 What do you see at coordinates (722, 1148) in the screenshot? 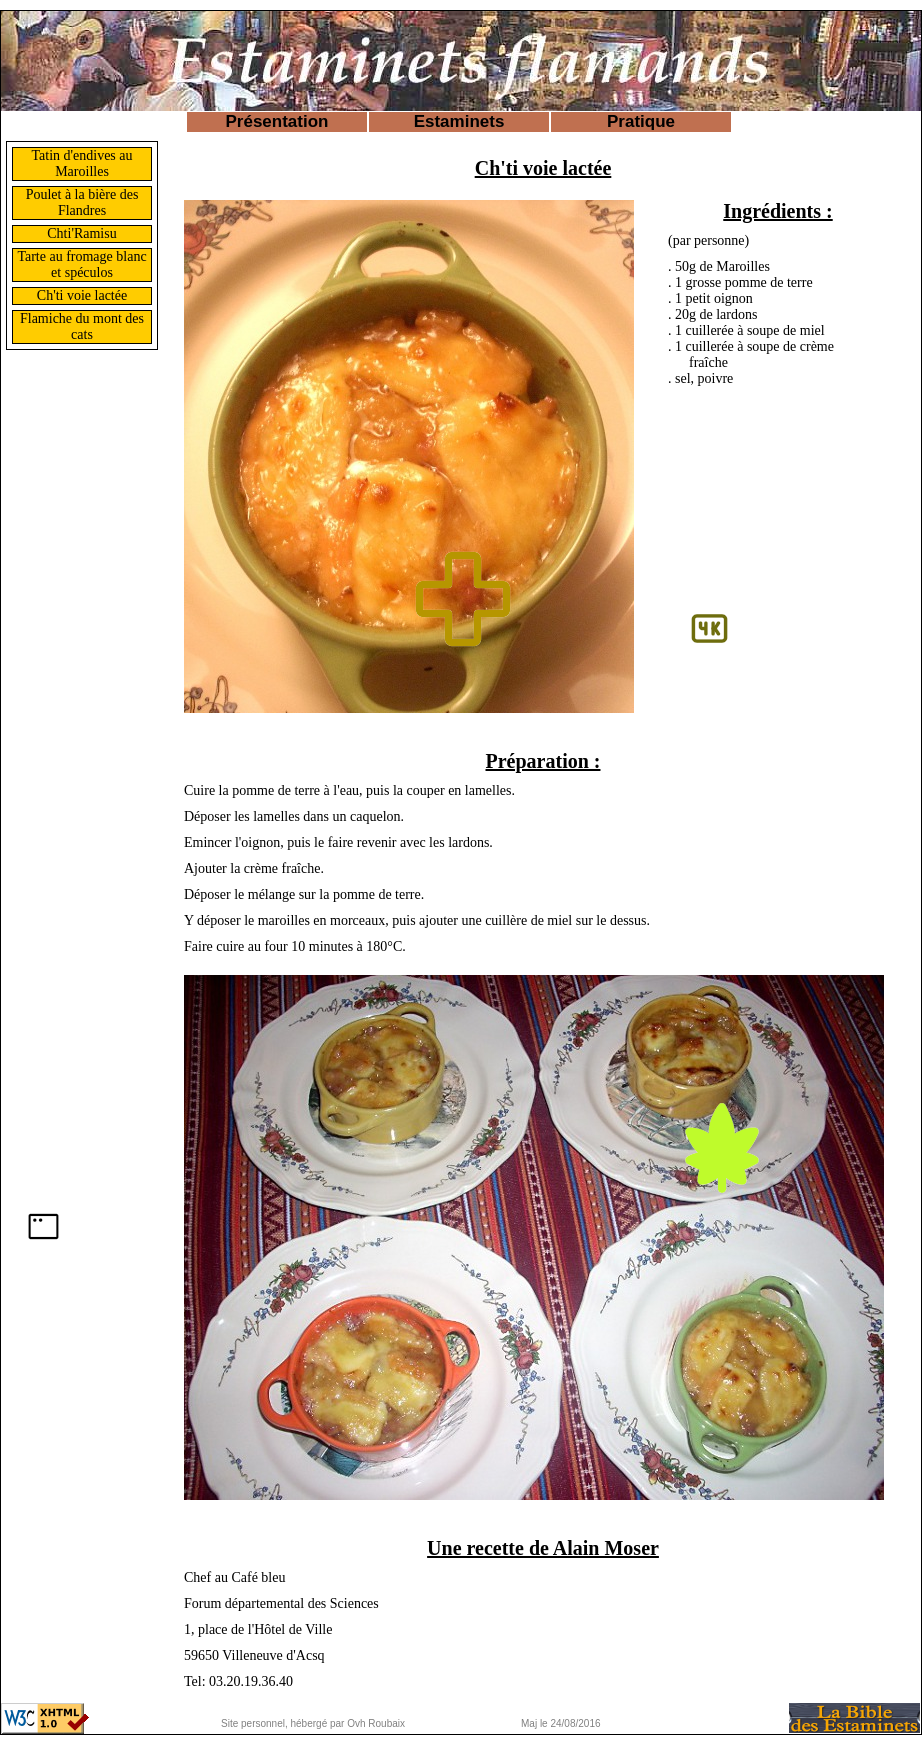
I see `indicates cannabis-related content or products` at bounding box center [722, 1148].